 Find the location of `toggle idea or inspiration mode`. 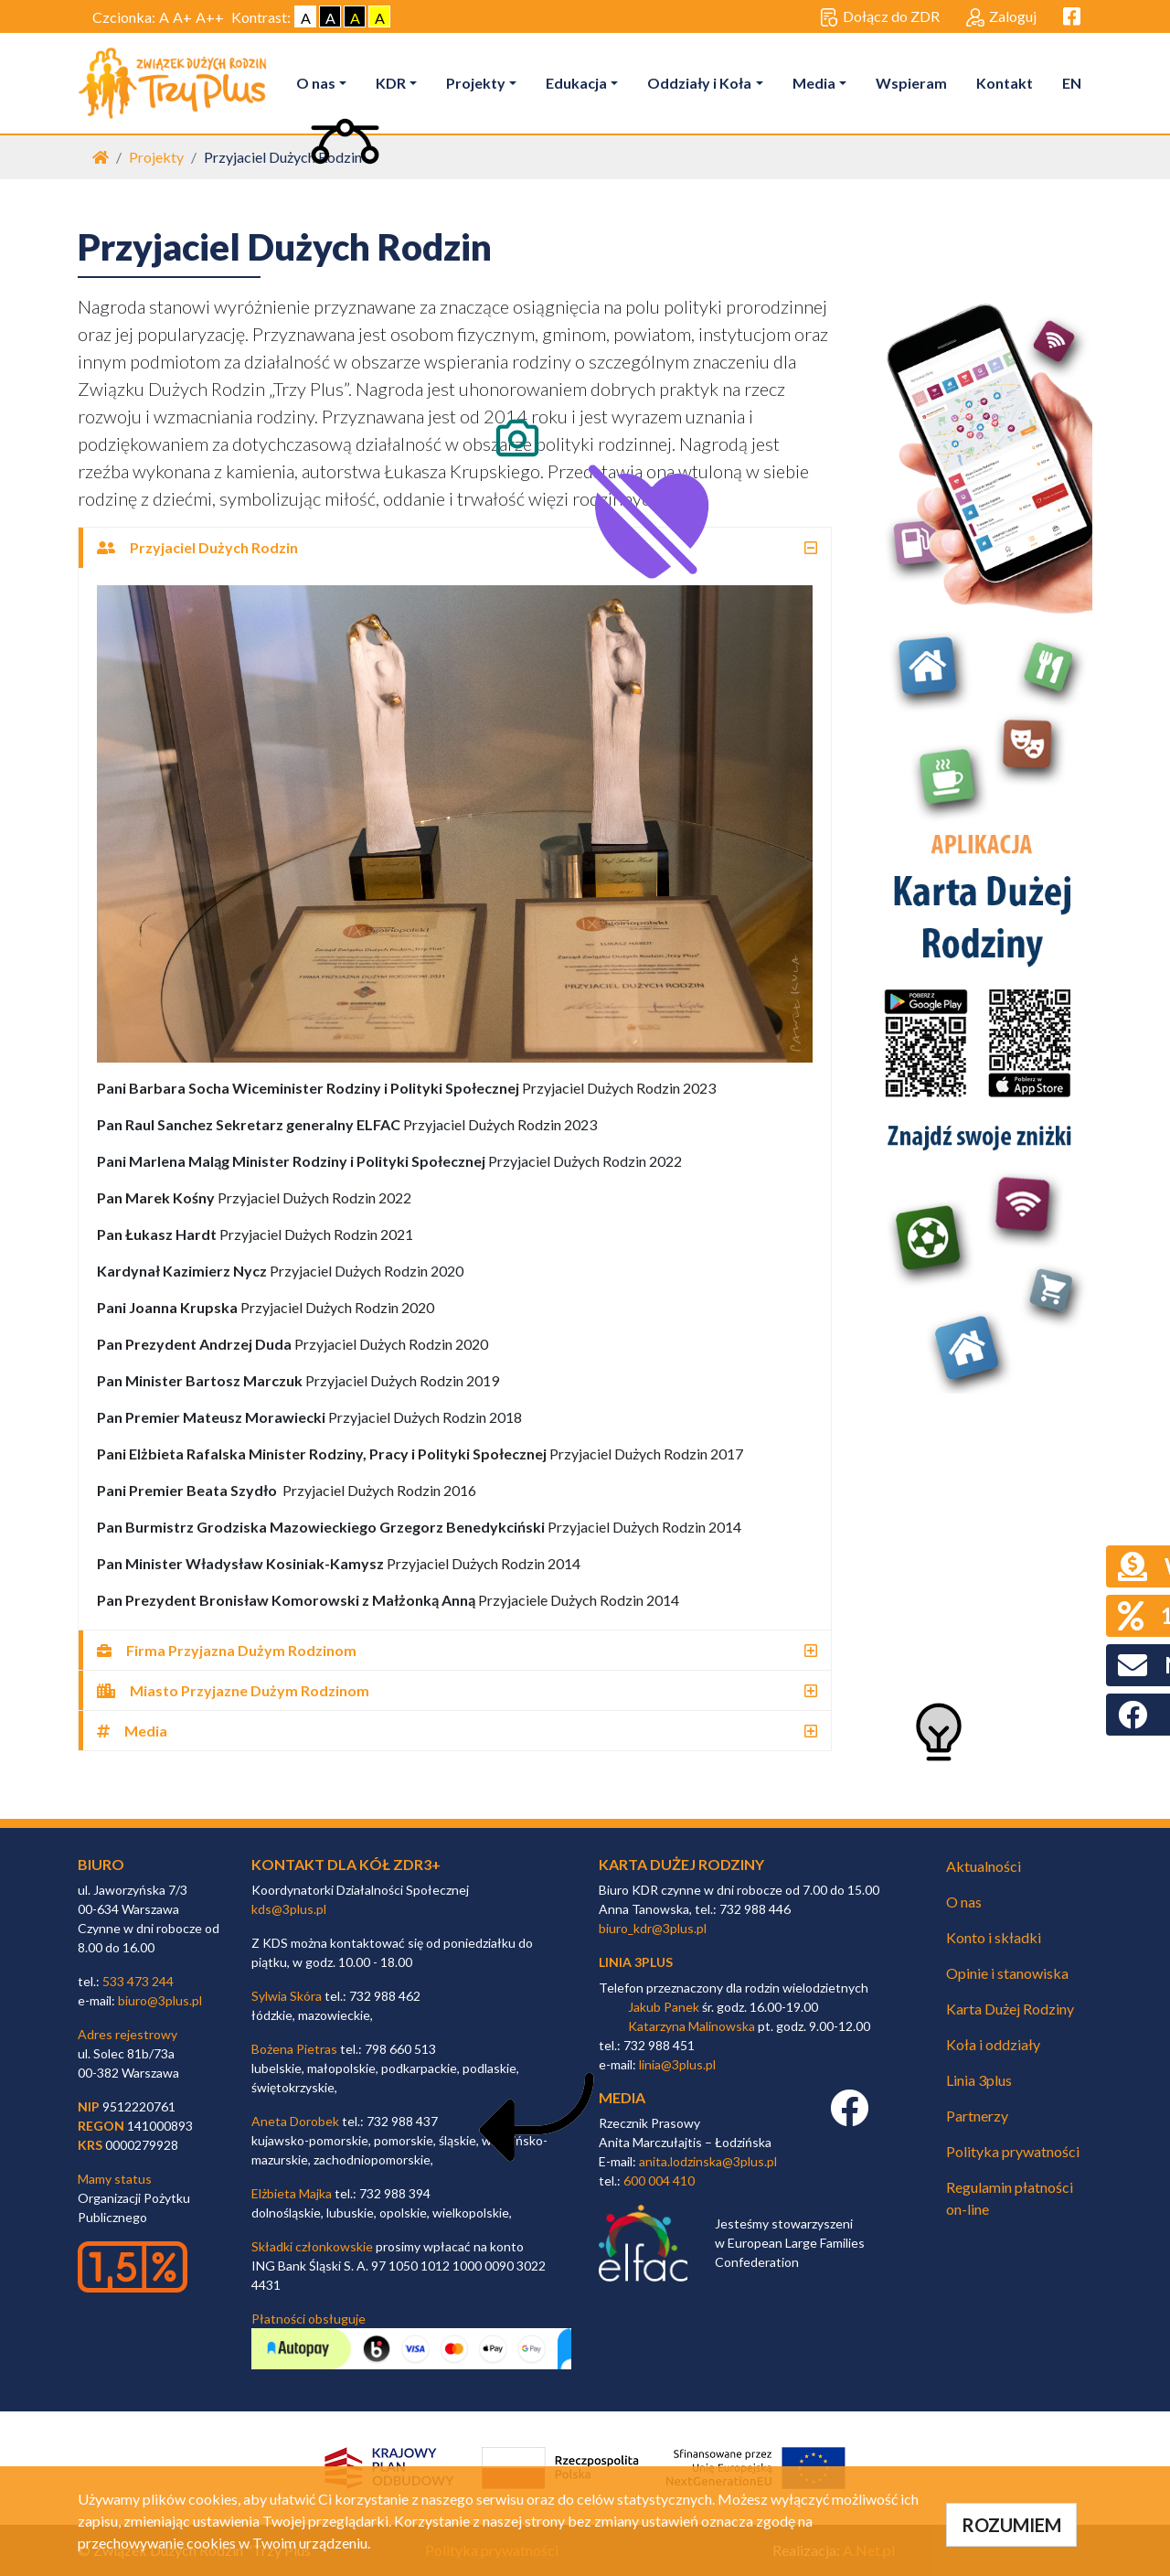

toggle idea or inspiration mode is located at coordinates (939, 1732).